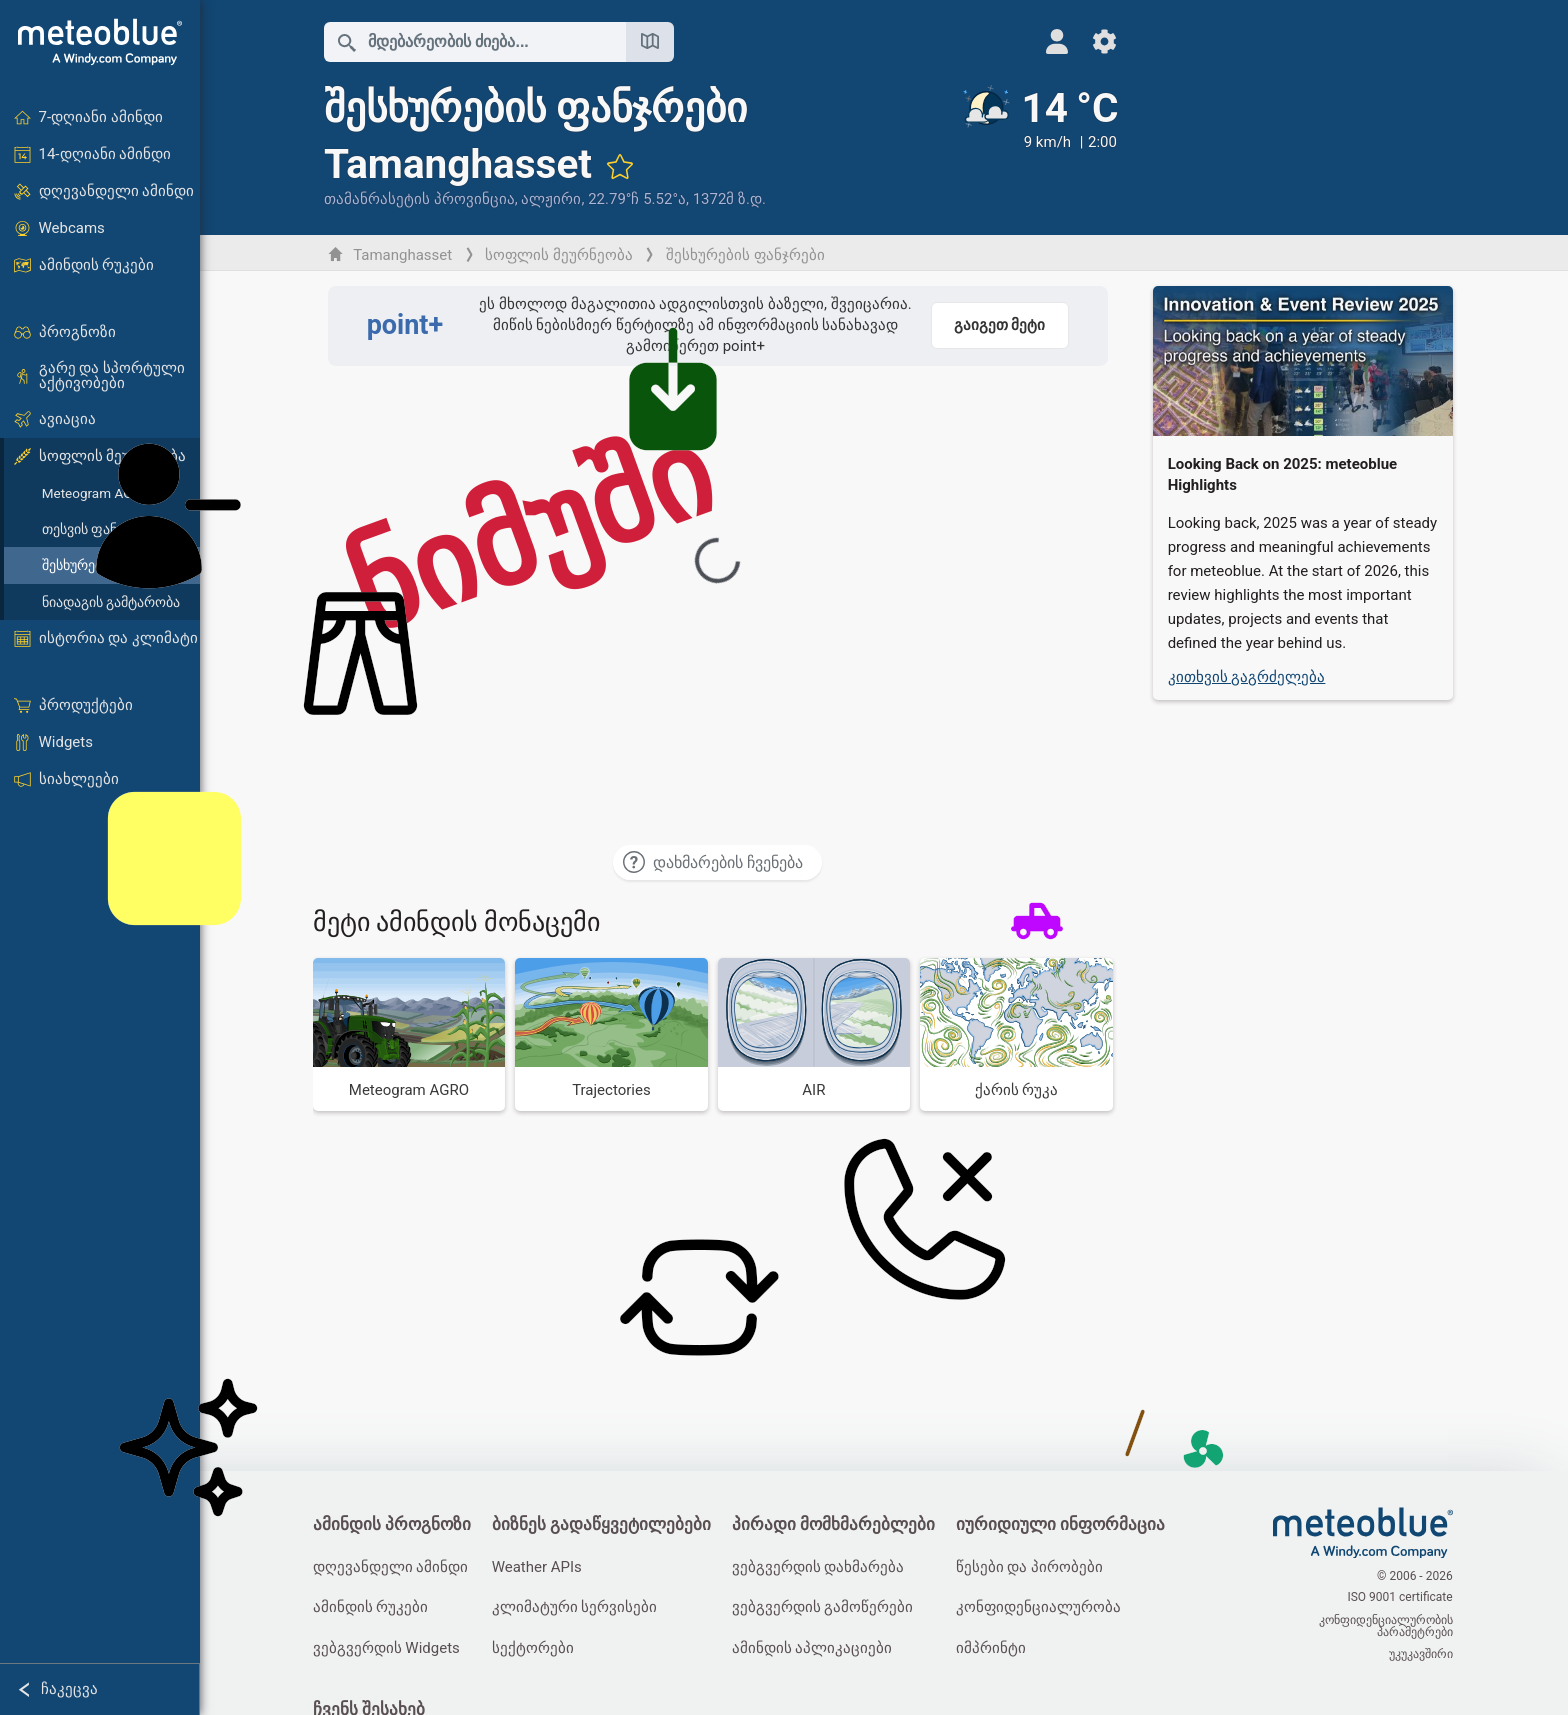 The image size is (1568, 1715). Describe the element at coordinates (161, 516) in the screenshot. I see `remove a user or contact` at that location.